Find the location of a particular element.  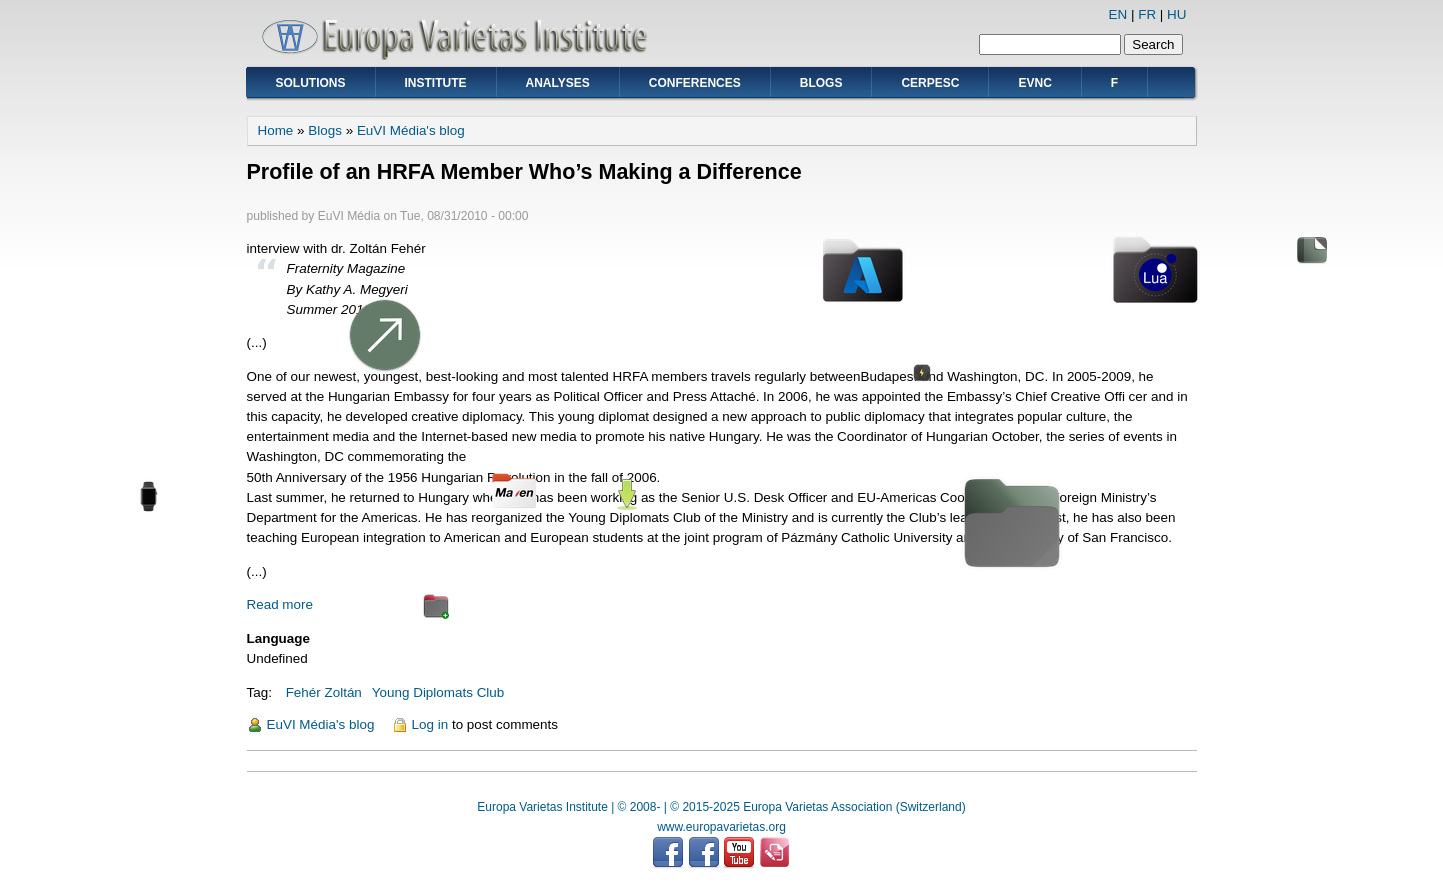

an open folder in the file system is located at coordinates (1012, 523).